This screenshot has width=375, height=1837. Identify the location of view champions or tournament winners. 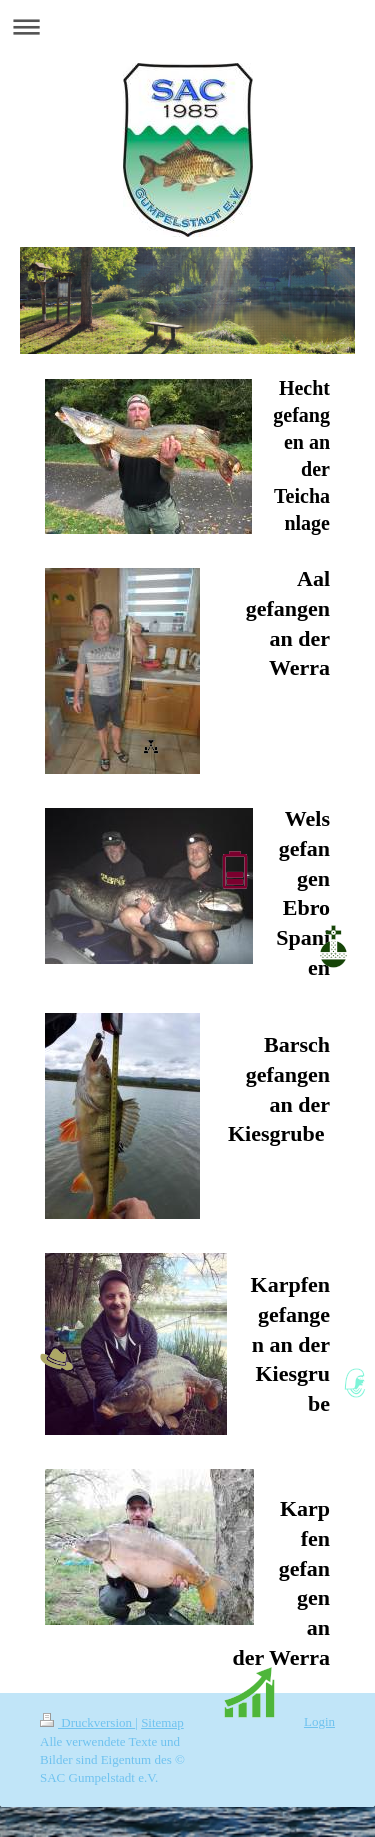
(151, 746).